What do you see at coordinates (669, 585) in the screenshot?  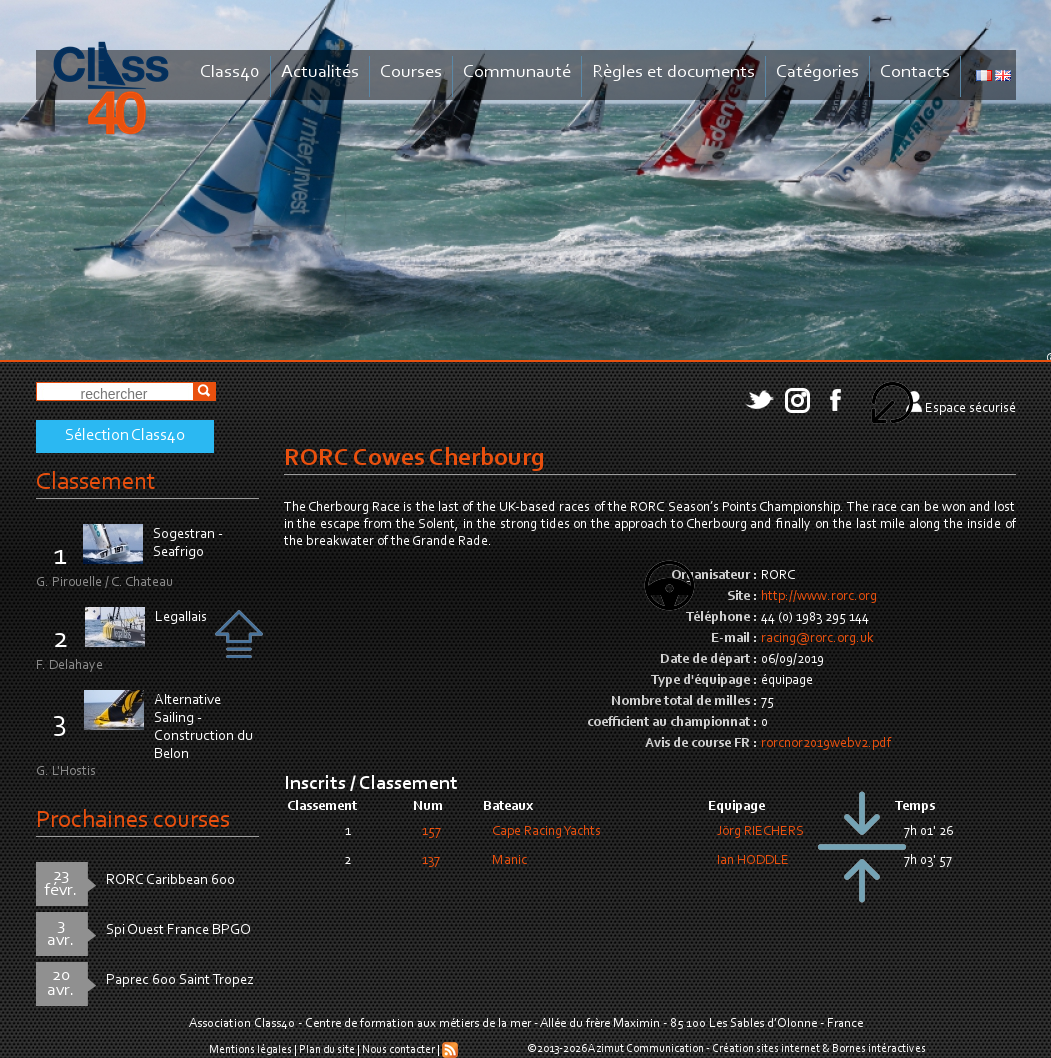 I see `access driving or navigation mode` at bounding box center [669, 585].